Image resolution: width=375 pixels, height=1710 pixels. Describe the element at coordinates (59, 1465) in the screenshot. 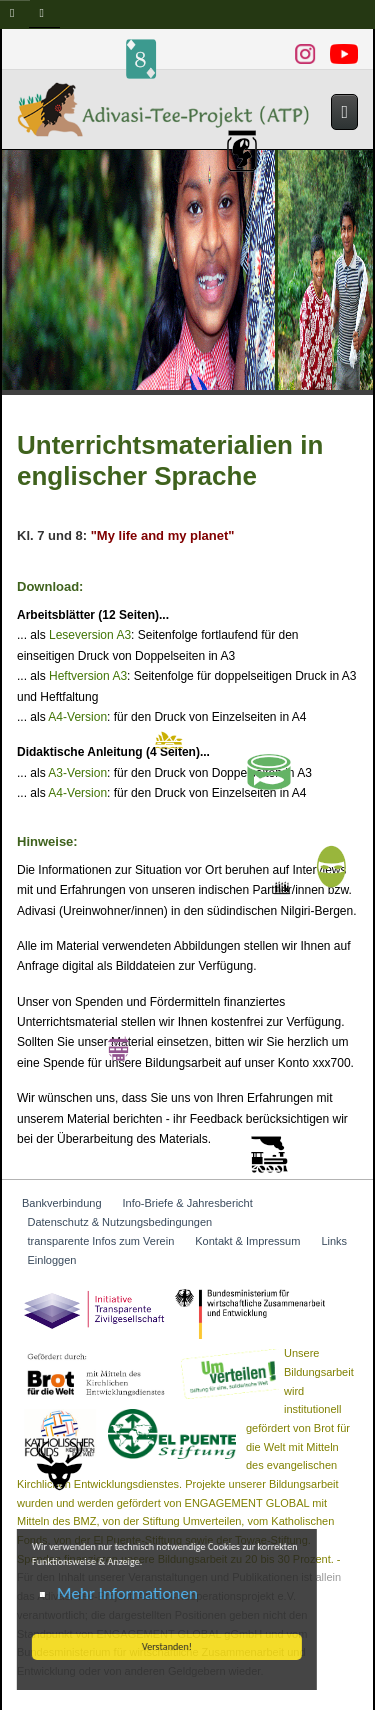

I see `wildlife or hunting game category` at that location.